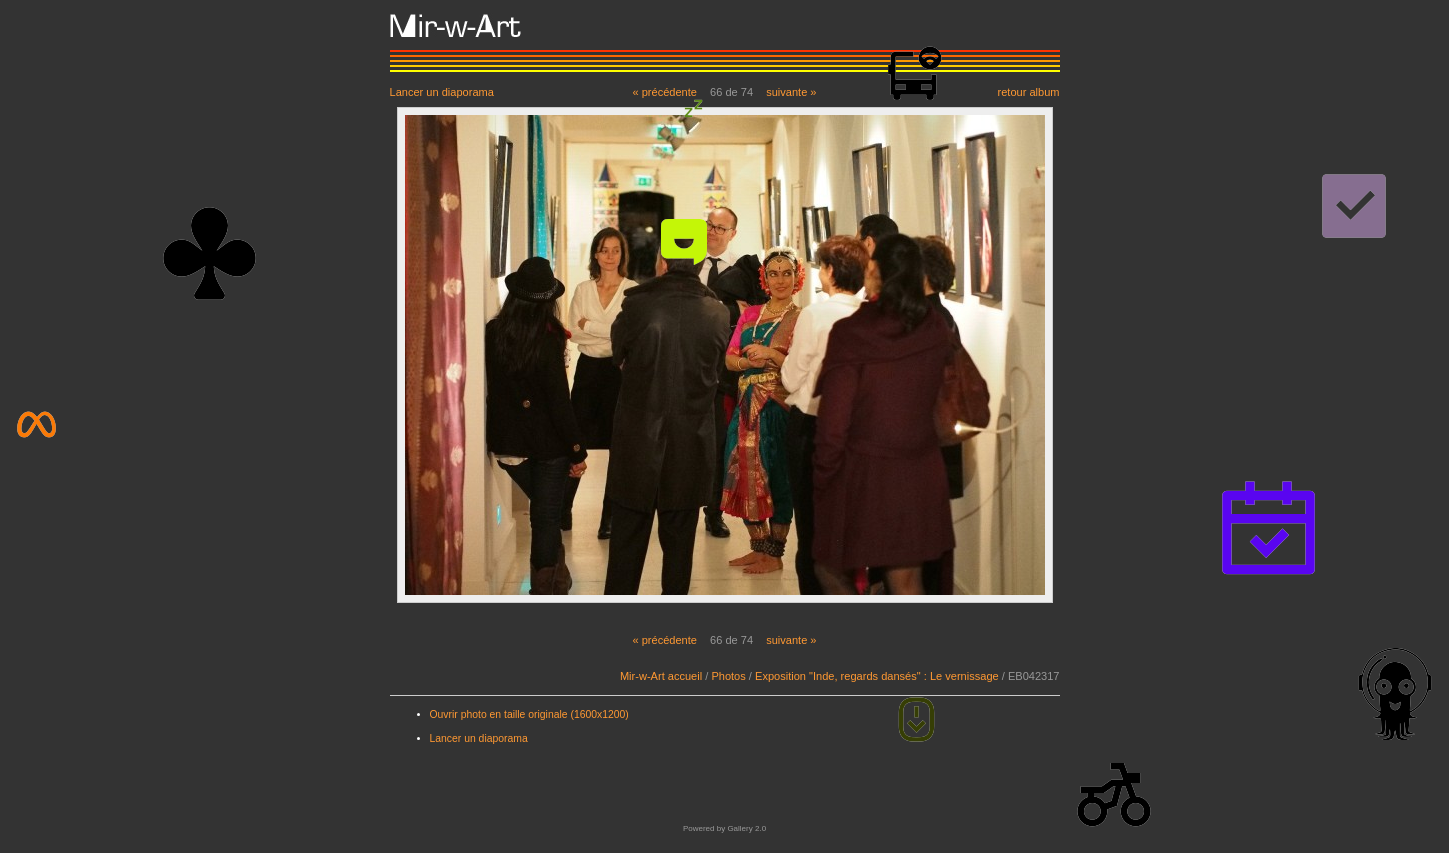 The width and height of the screenshot is (1449, 853). What do you see at coordinates (1114, 793) in the screenshot?
I see `select motorcycle as transportation mode` at bounding box center [1114, 793].